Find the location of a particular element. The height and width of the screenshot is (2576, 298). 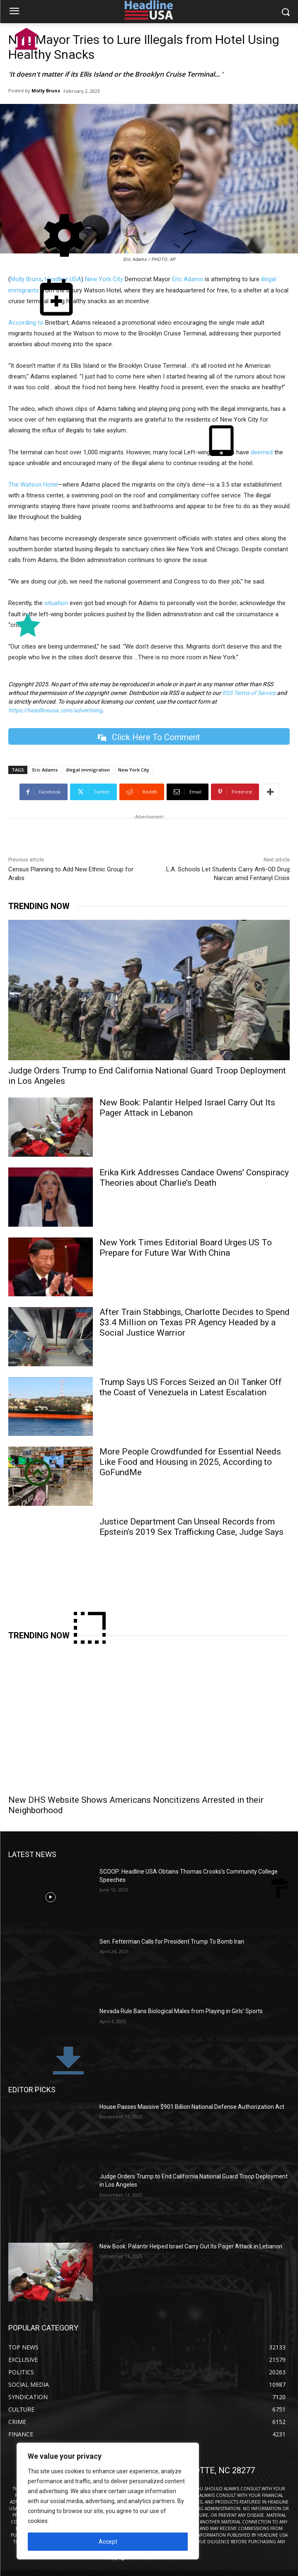

access settings is located at coordinates (64, 235).